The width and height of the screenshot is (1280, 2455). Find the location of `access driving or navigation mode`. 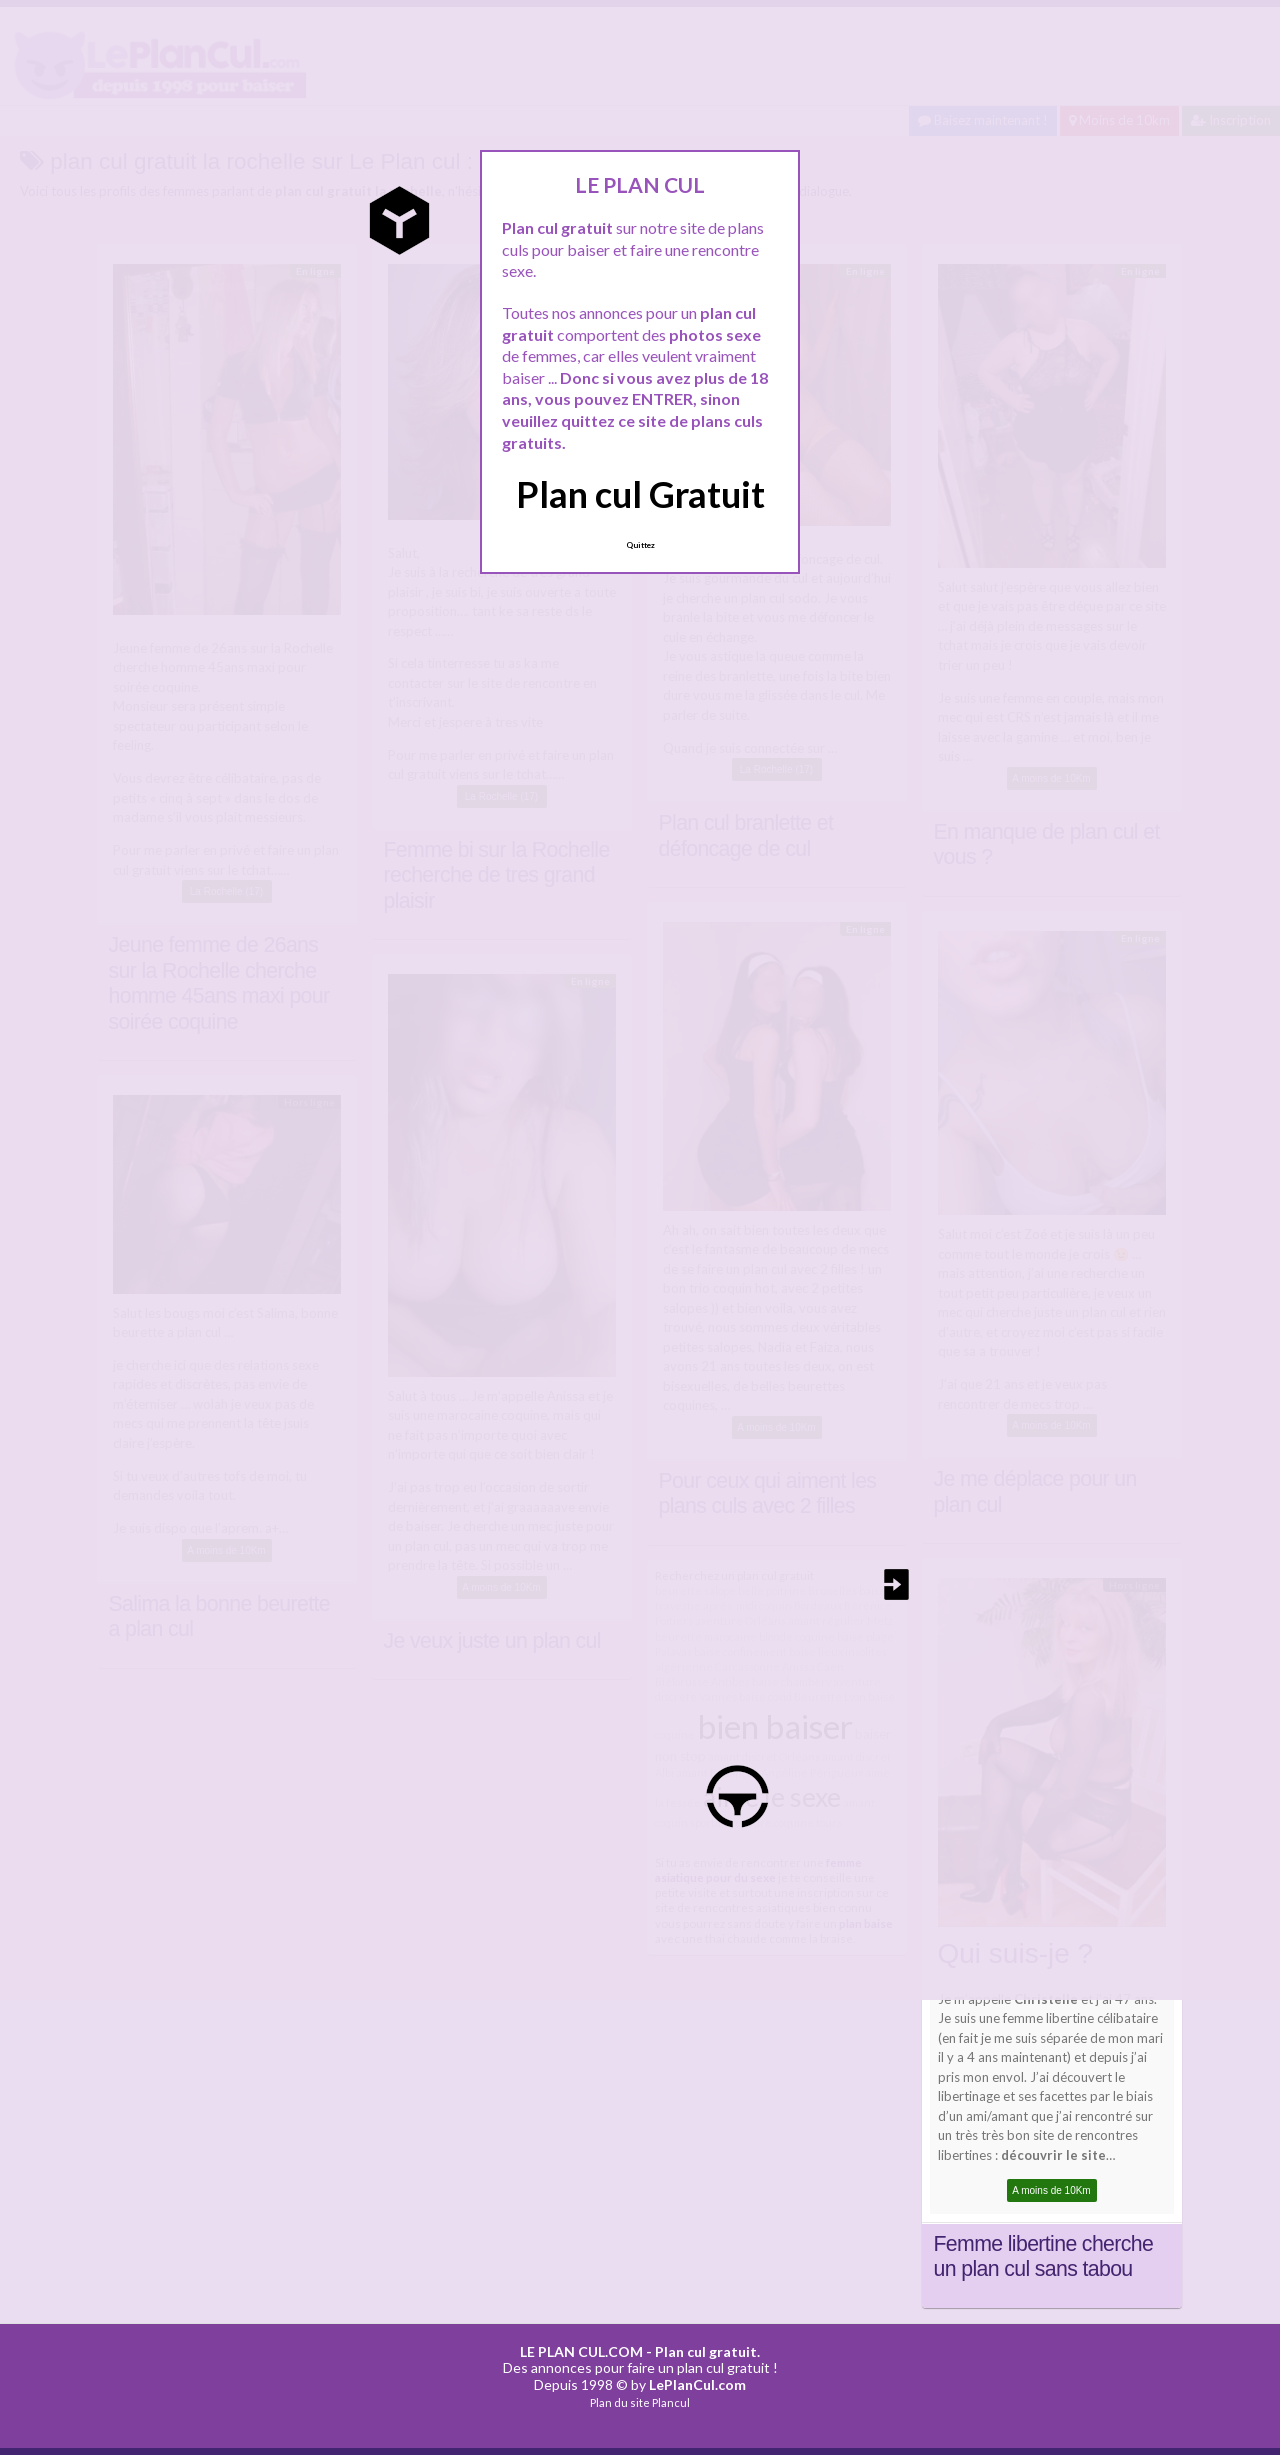

access driving or navigation mode is located at coordinates (737, 1796).